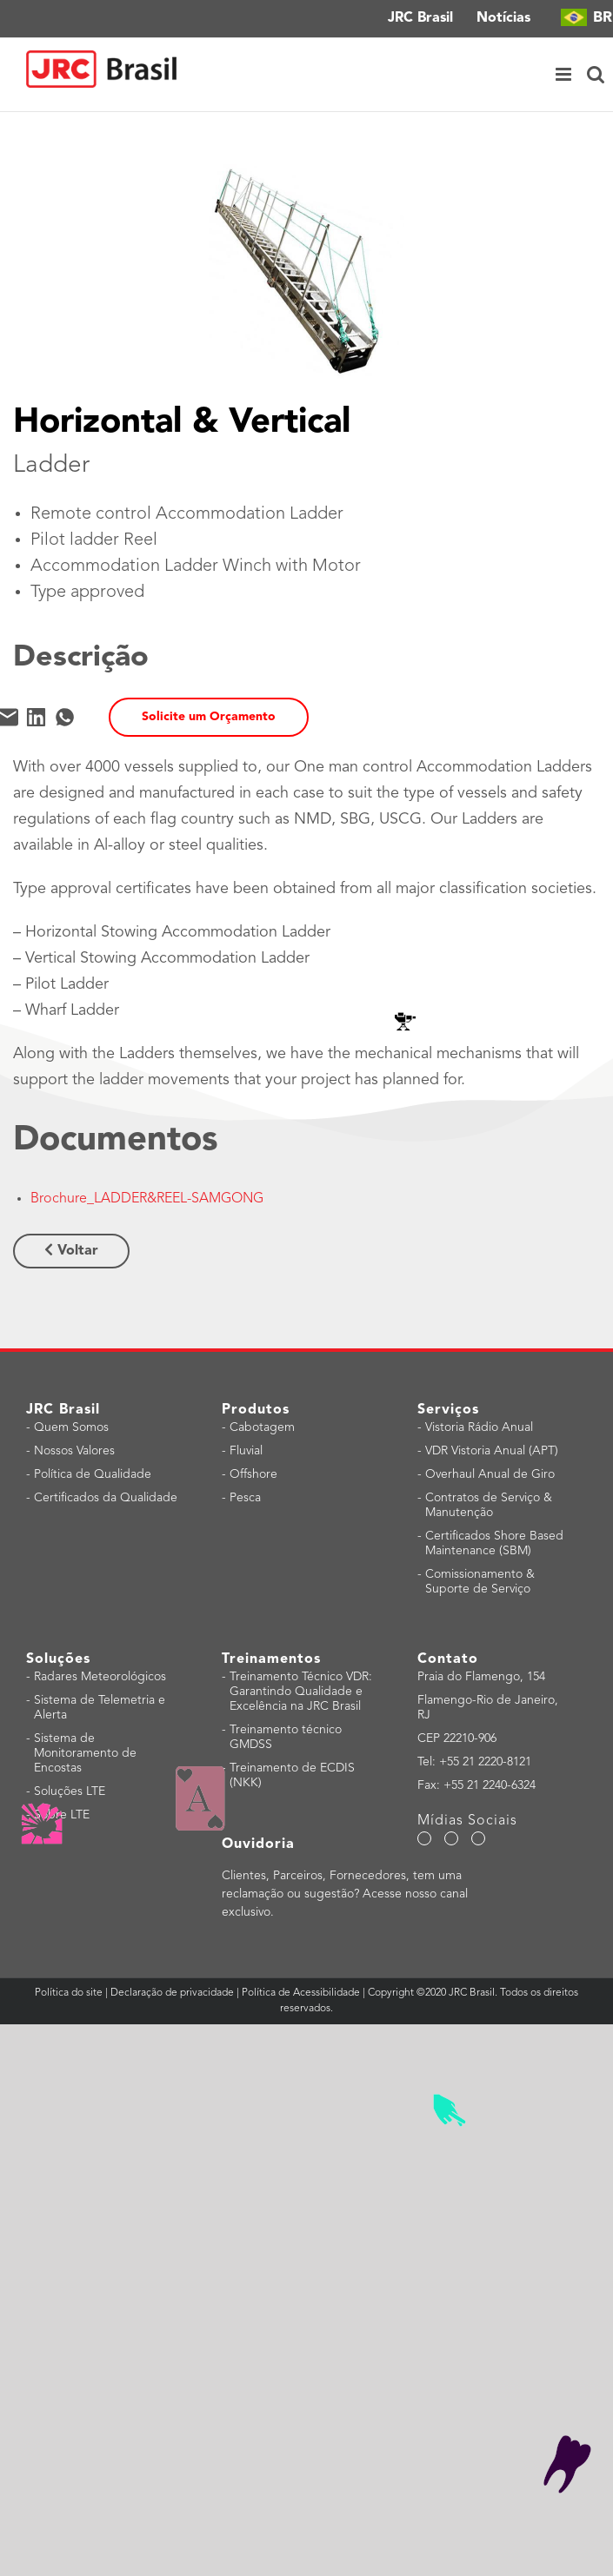  I want to click on access dental health information, so click(567, 2464).